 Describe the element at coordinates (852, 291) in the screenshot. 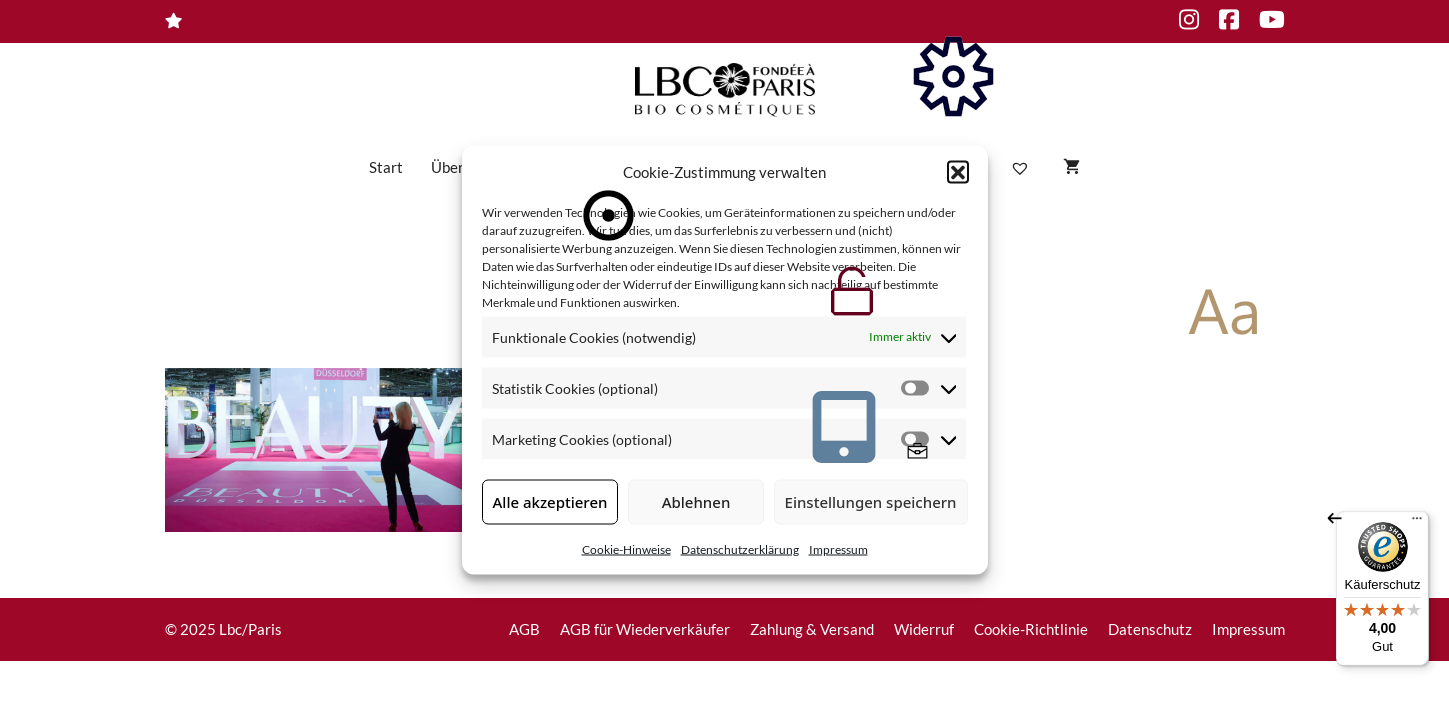

I see `unlock a file or resource` at that location.